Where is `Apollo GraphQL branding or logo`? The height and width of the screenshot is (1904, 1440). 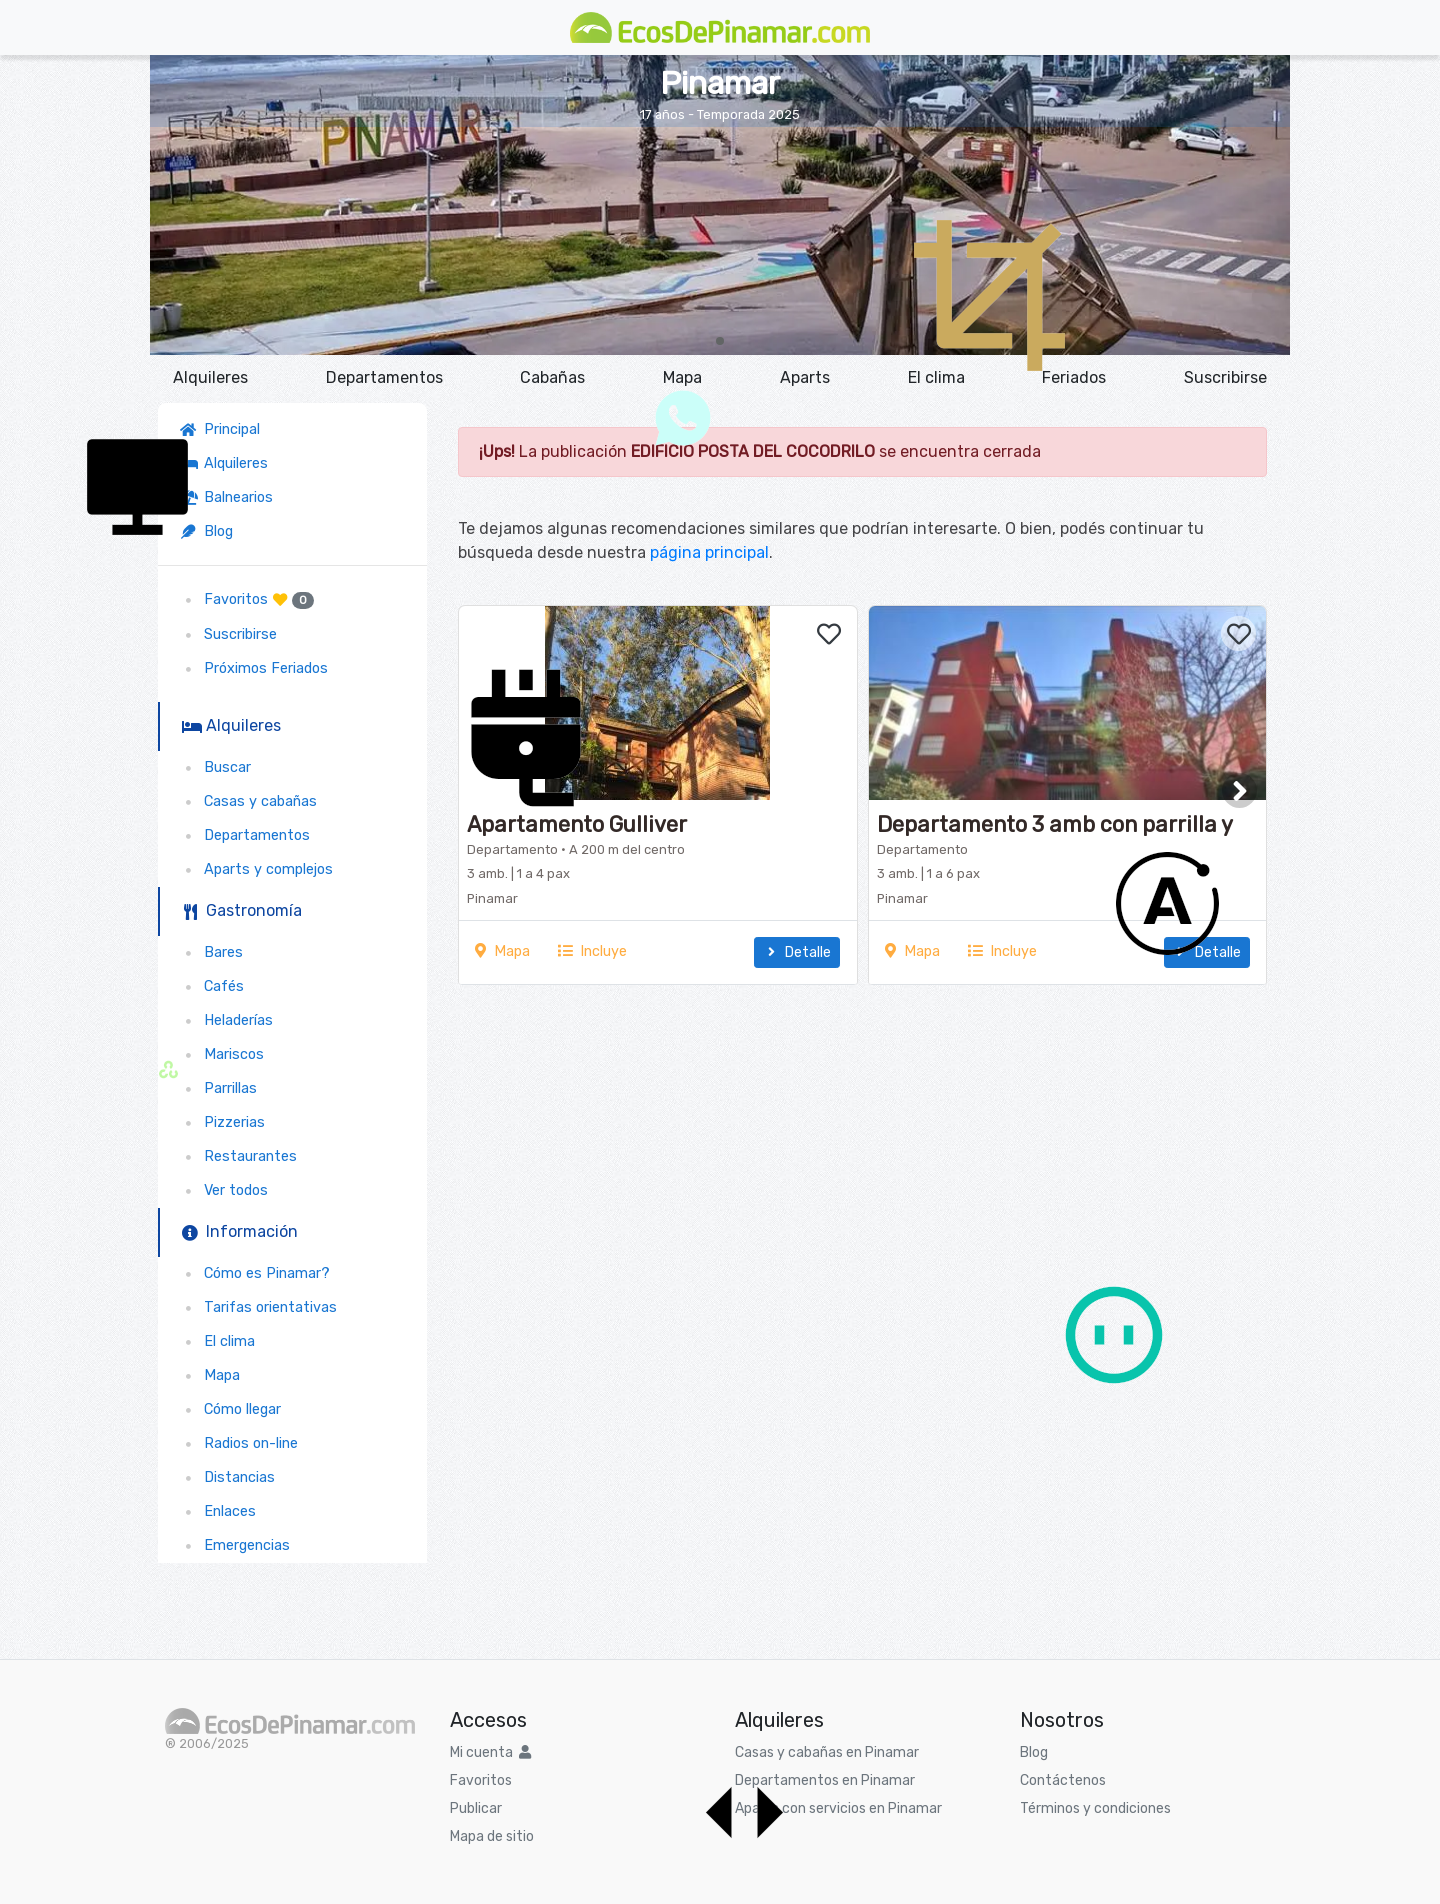
Apollo GraphQL branding or logo is located at coordinates (1167, 903).